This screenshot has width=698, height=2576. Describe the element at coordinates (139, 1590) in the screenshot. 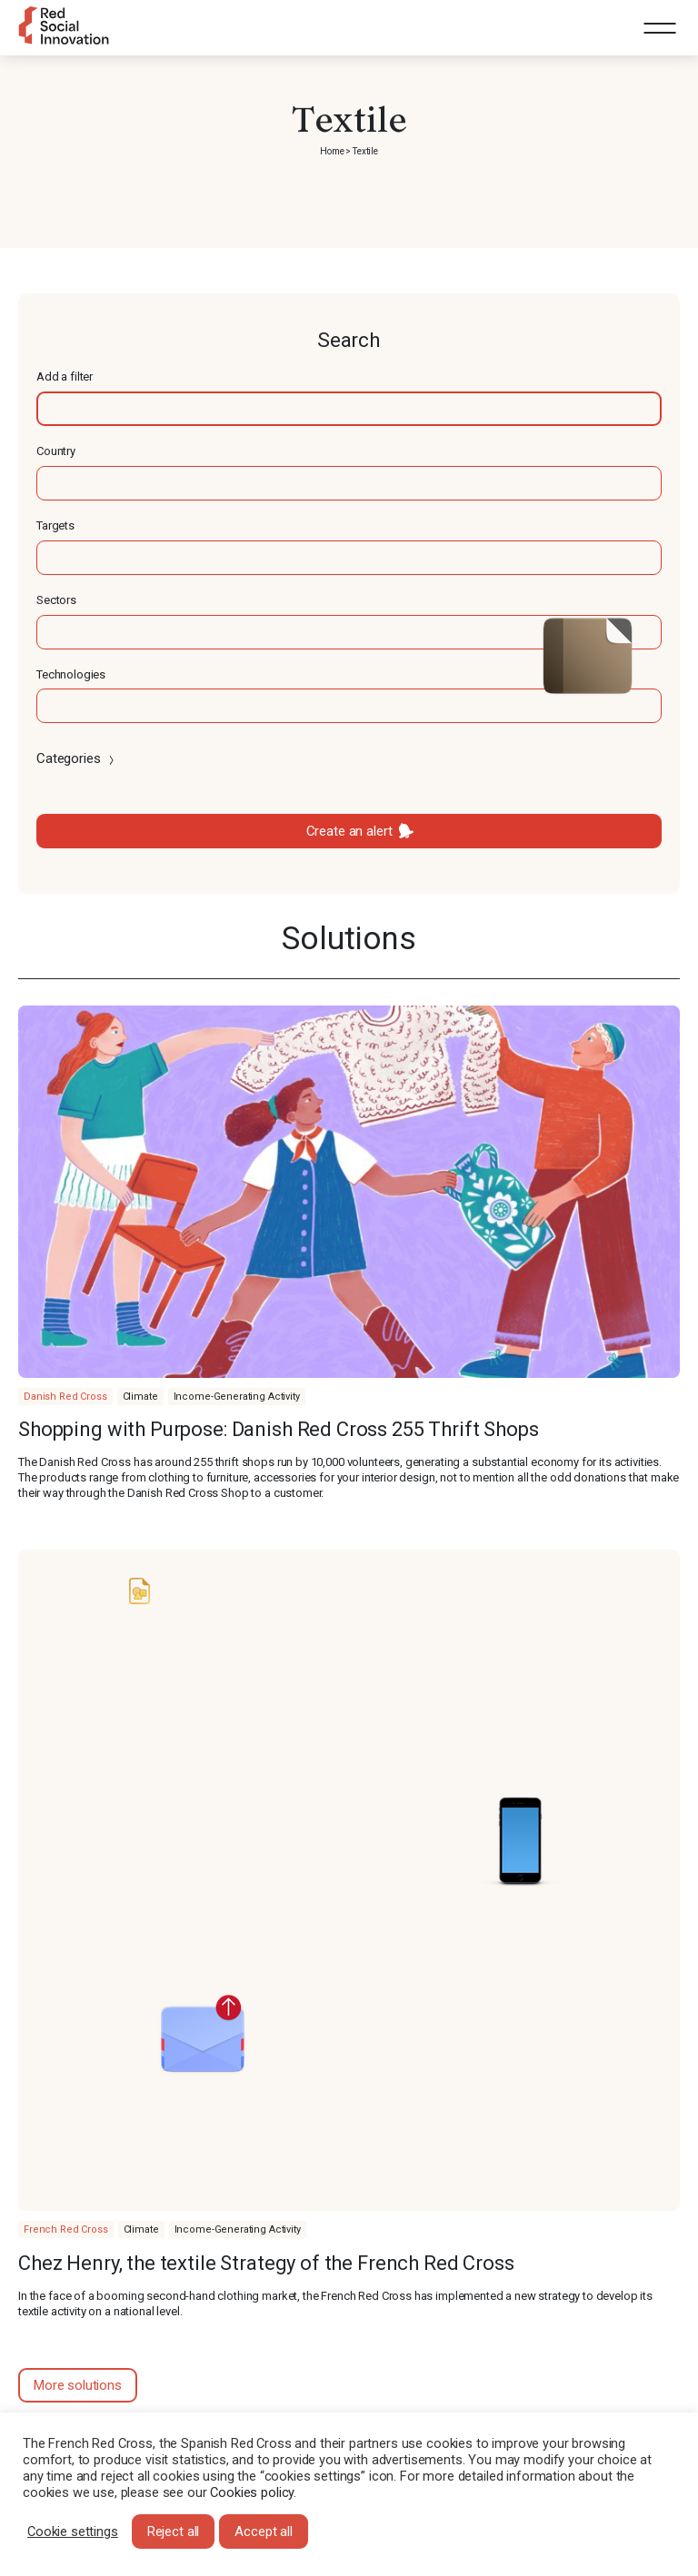

I see `libreoffice draw document file` at that location.